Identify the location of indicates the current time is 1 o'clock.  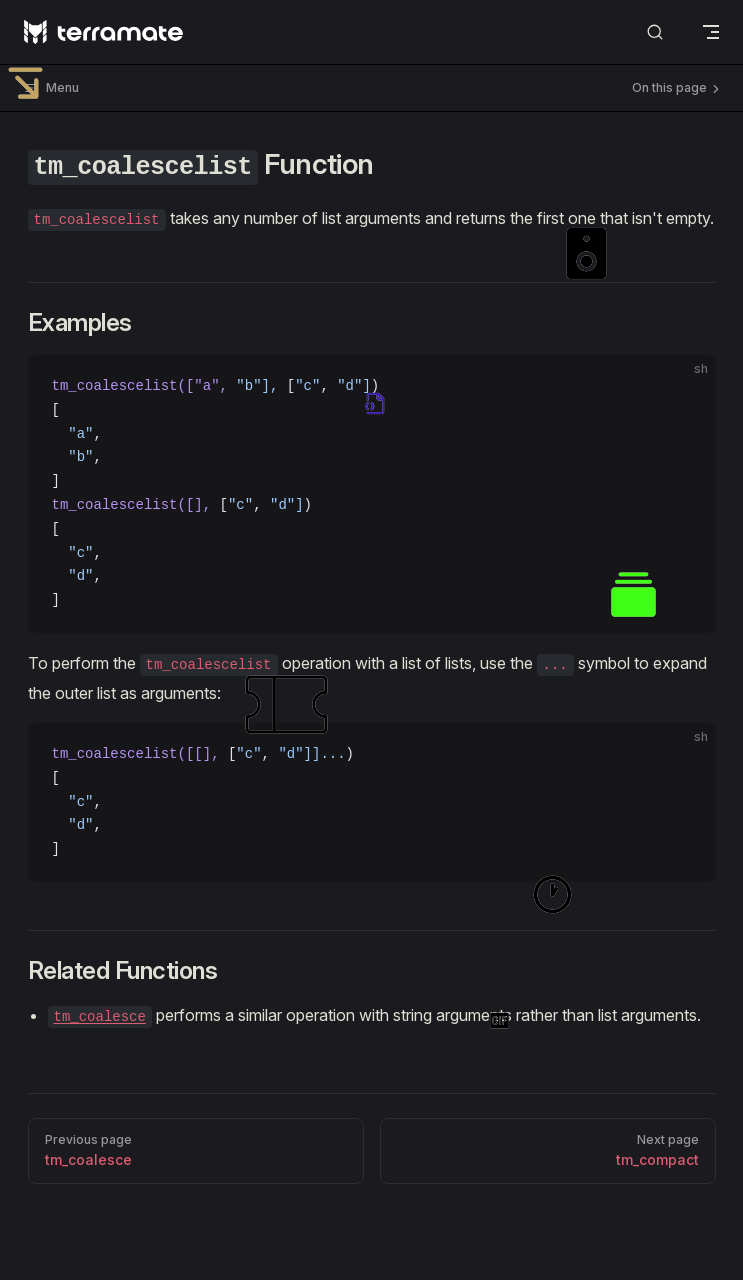
(552, 894).